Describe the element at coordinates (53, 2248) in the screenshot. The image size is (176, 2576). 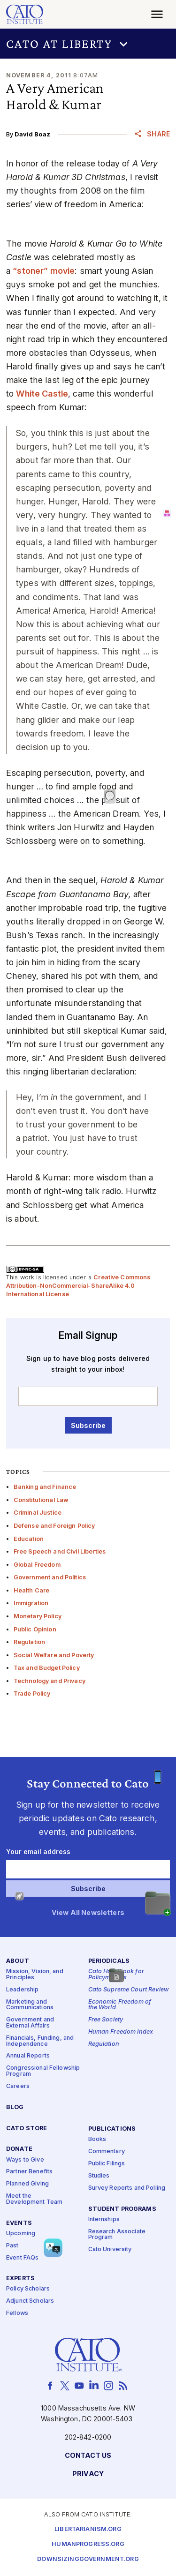
I see `open the translate app` at that location.